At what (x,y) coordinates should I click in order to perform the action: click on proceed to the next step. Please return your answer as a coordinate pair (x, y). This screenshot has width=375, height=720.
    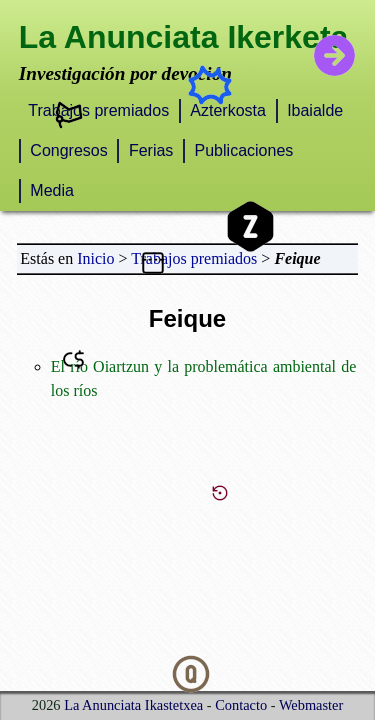
    Looking at the image, I should click on (334, 55).